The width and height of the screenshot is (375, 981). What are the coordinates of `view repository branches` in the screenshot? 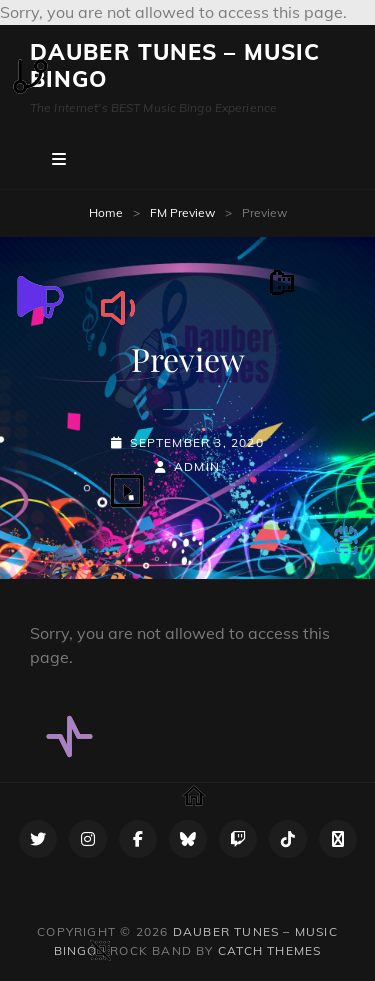 It's located at (30, 76).